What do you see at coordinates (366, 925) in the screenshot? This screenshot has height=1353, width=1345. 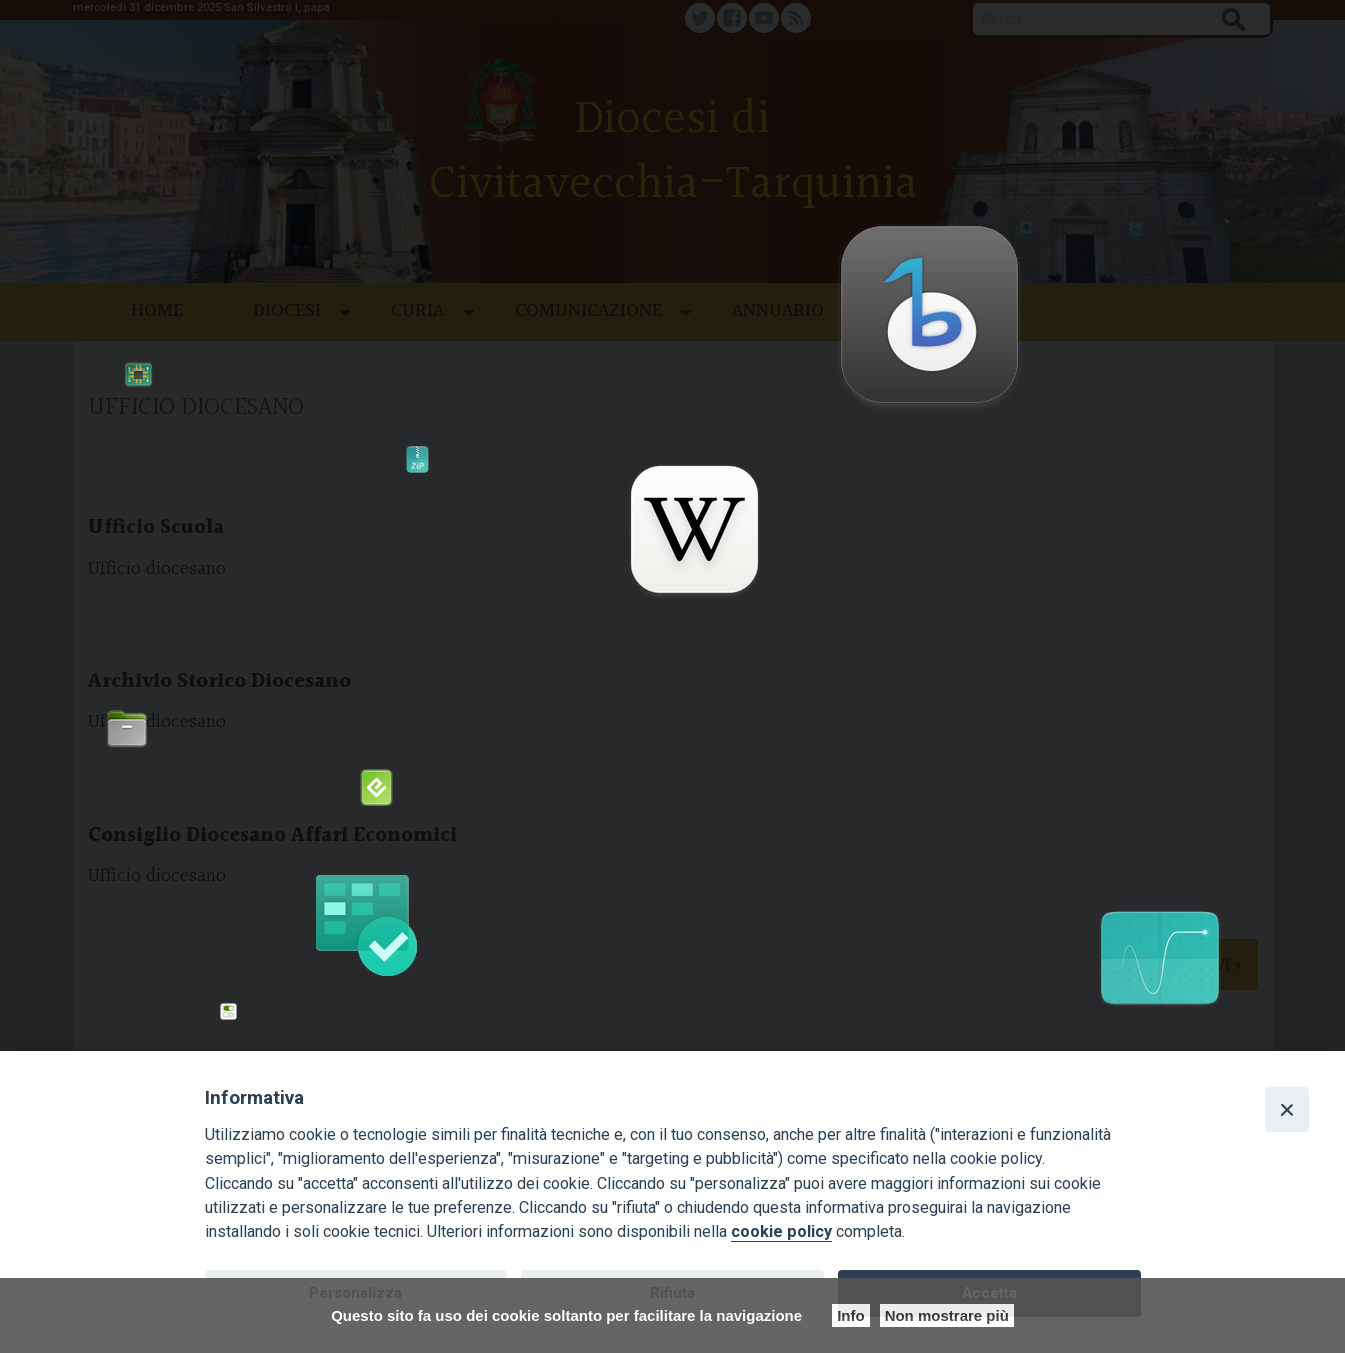 I see `open the boards app` at bounding box center [366, 925].